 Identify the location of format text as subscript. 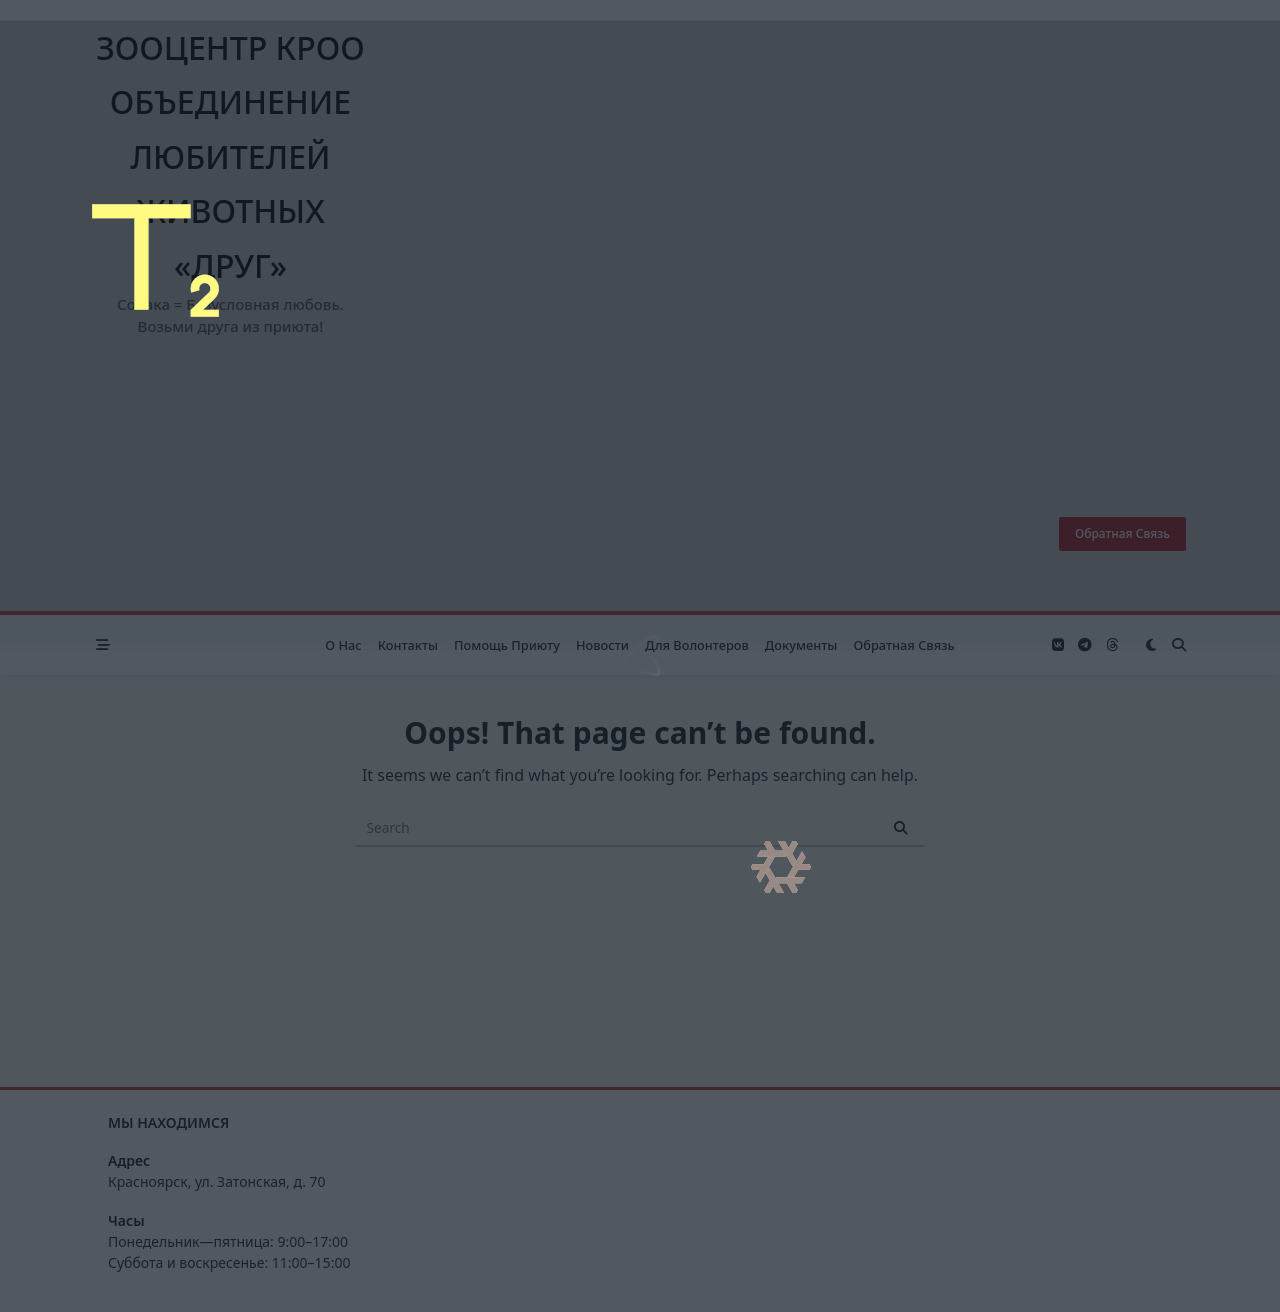
(155, 260).